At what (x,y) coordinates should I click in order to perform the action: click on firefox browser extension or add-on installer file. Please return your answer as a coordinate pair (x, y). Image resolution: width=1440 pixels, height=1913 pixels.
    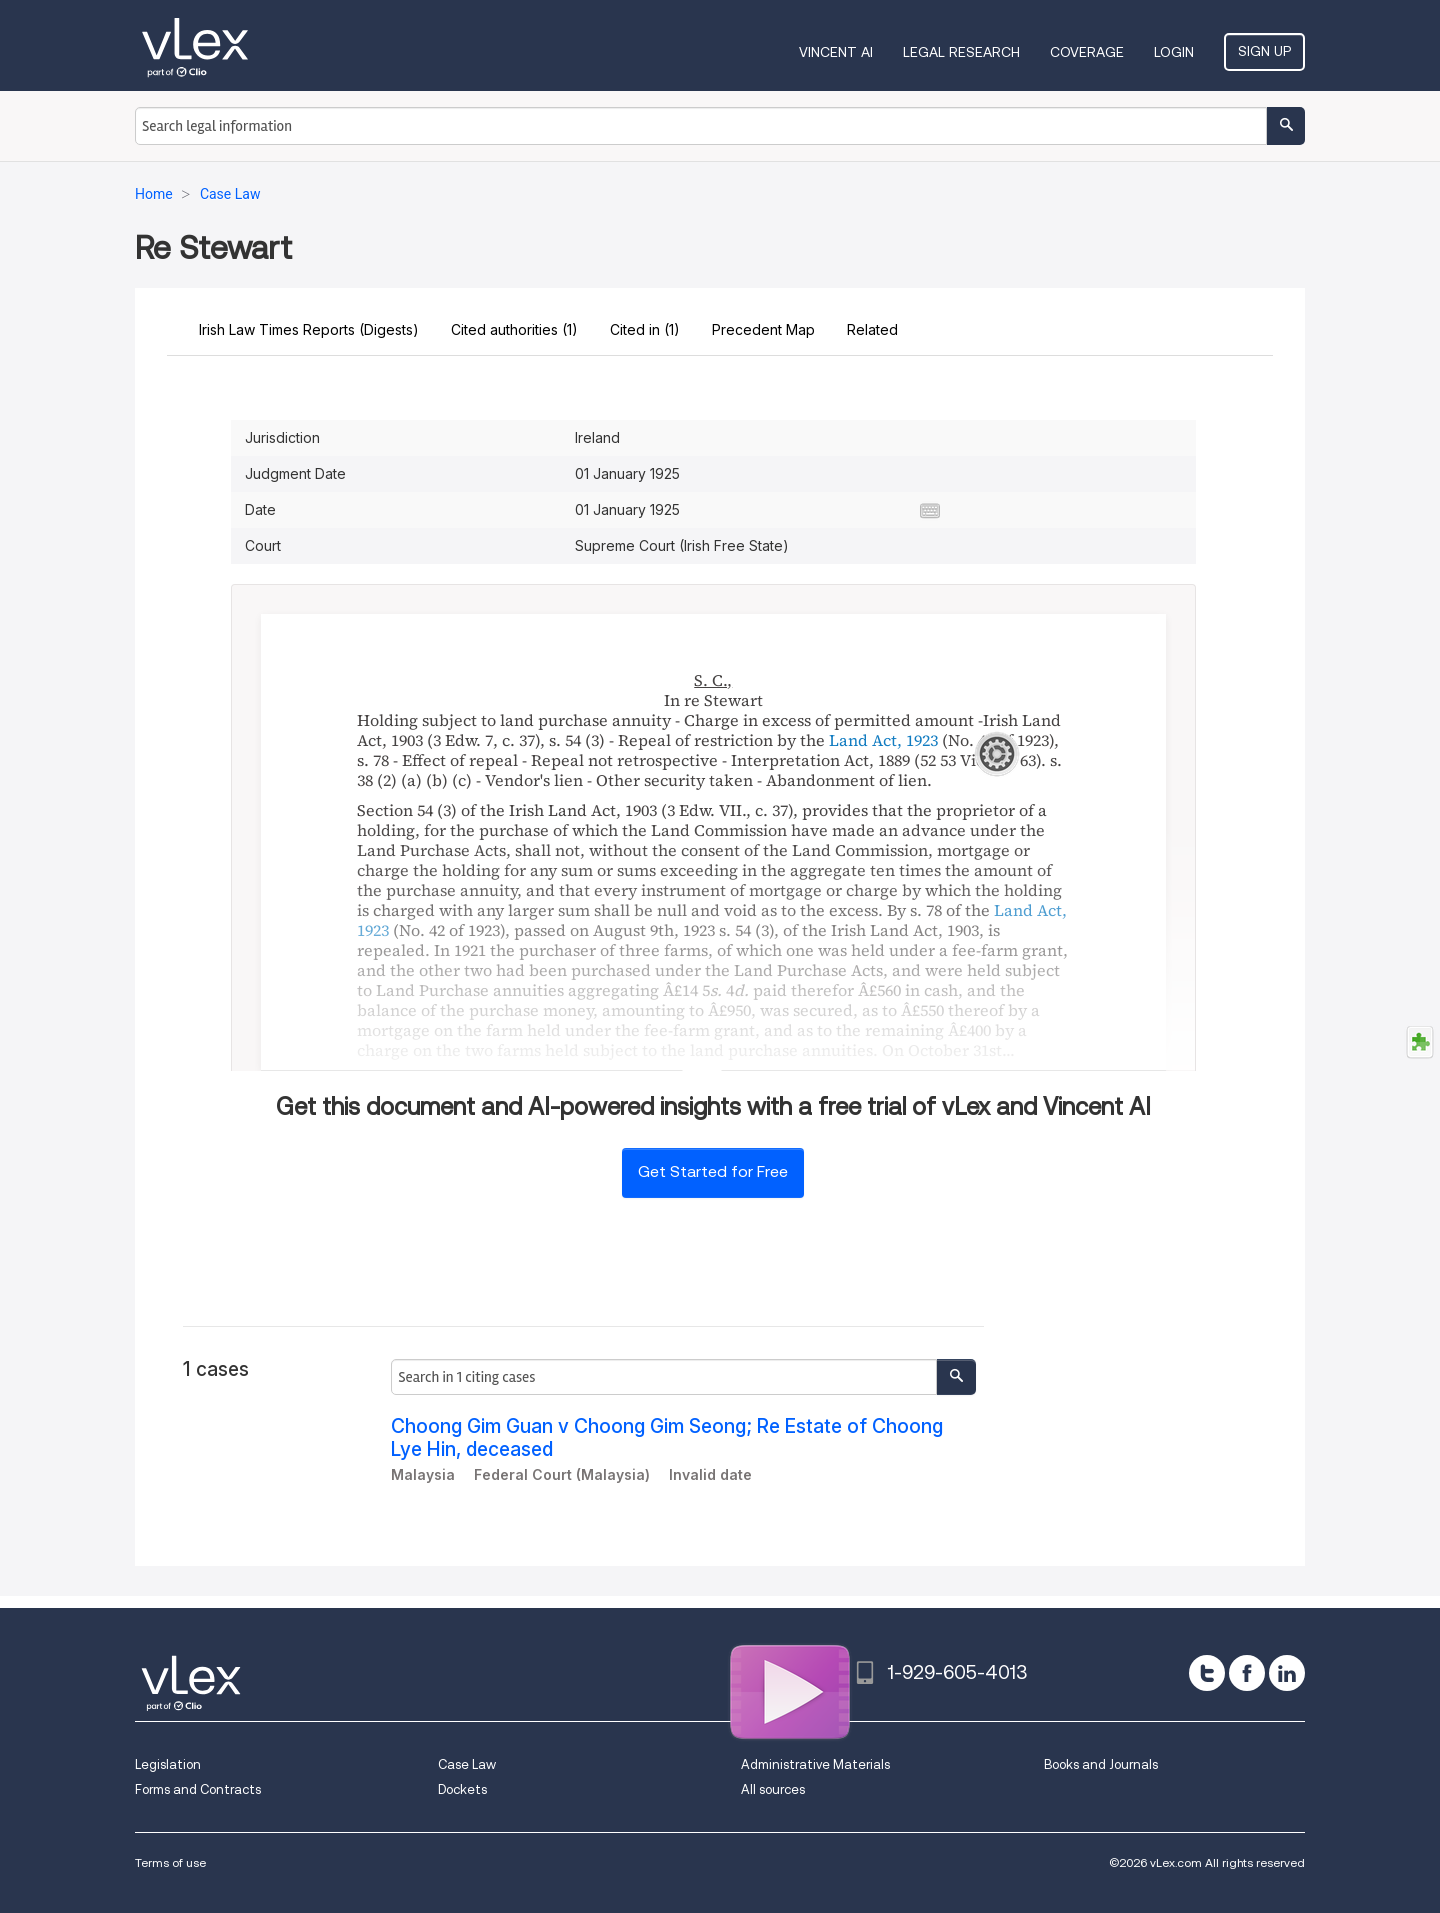
    Looking at the image, I should click on (1420, 1042).